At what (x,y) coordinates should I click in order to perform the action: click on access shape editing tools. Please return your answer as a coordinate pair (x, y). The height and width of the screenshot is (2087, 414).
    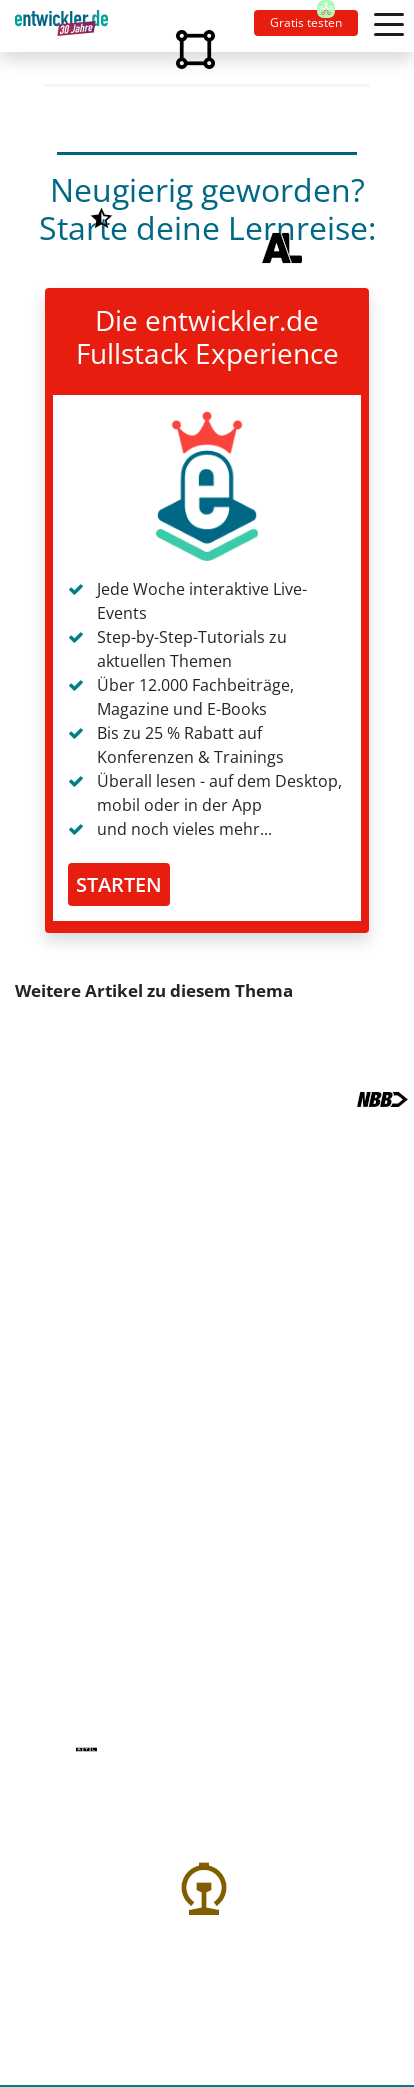
    Looking at the image, I should click on (195, 49).